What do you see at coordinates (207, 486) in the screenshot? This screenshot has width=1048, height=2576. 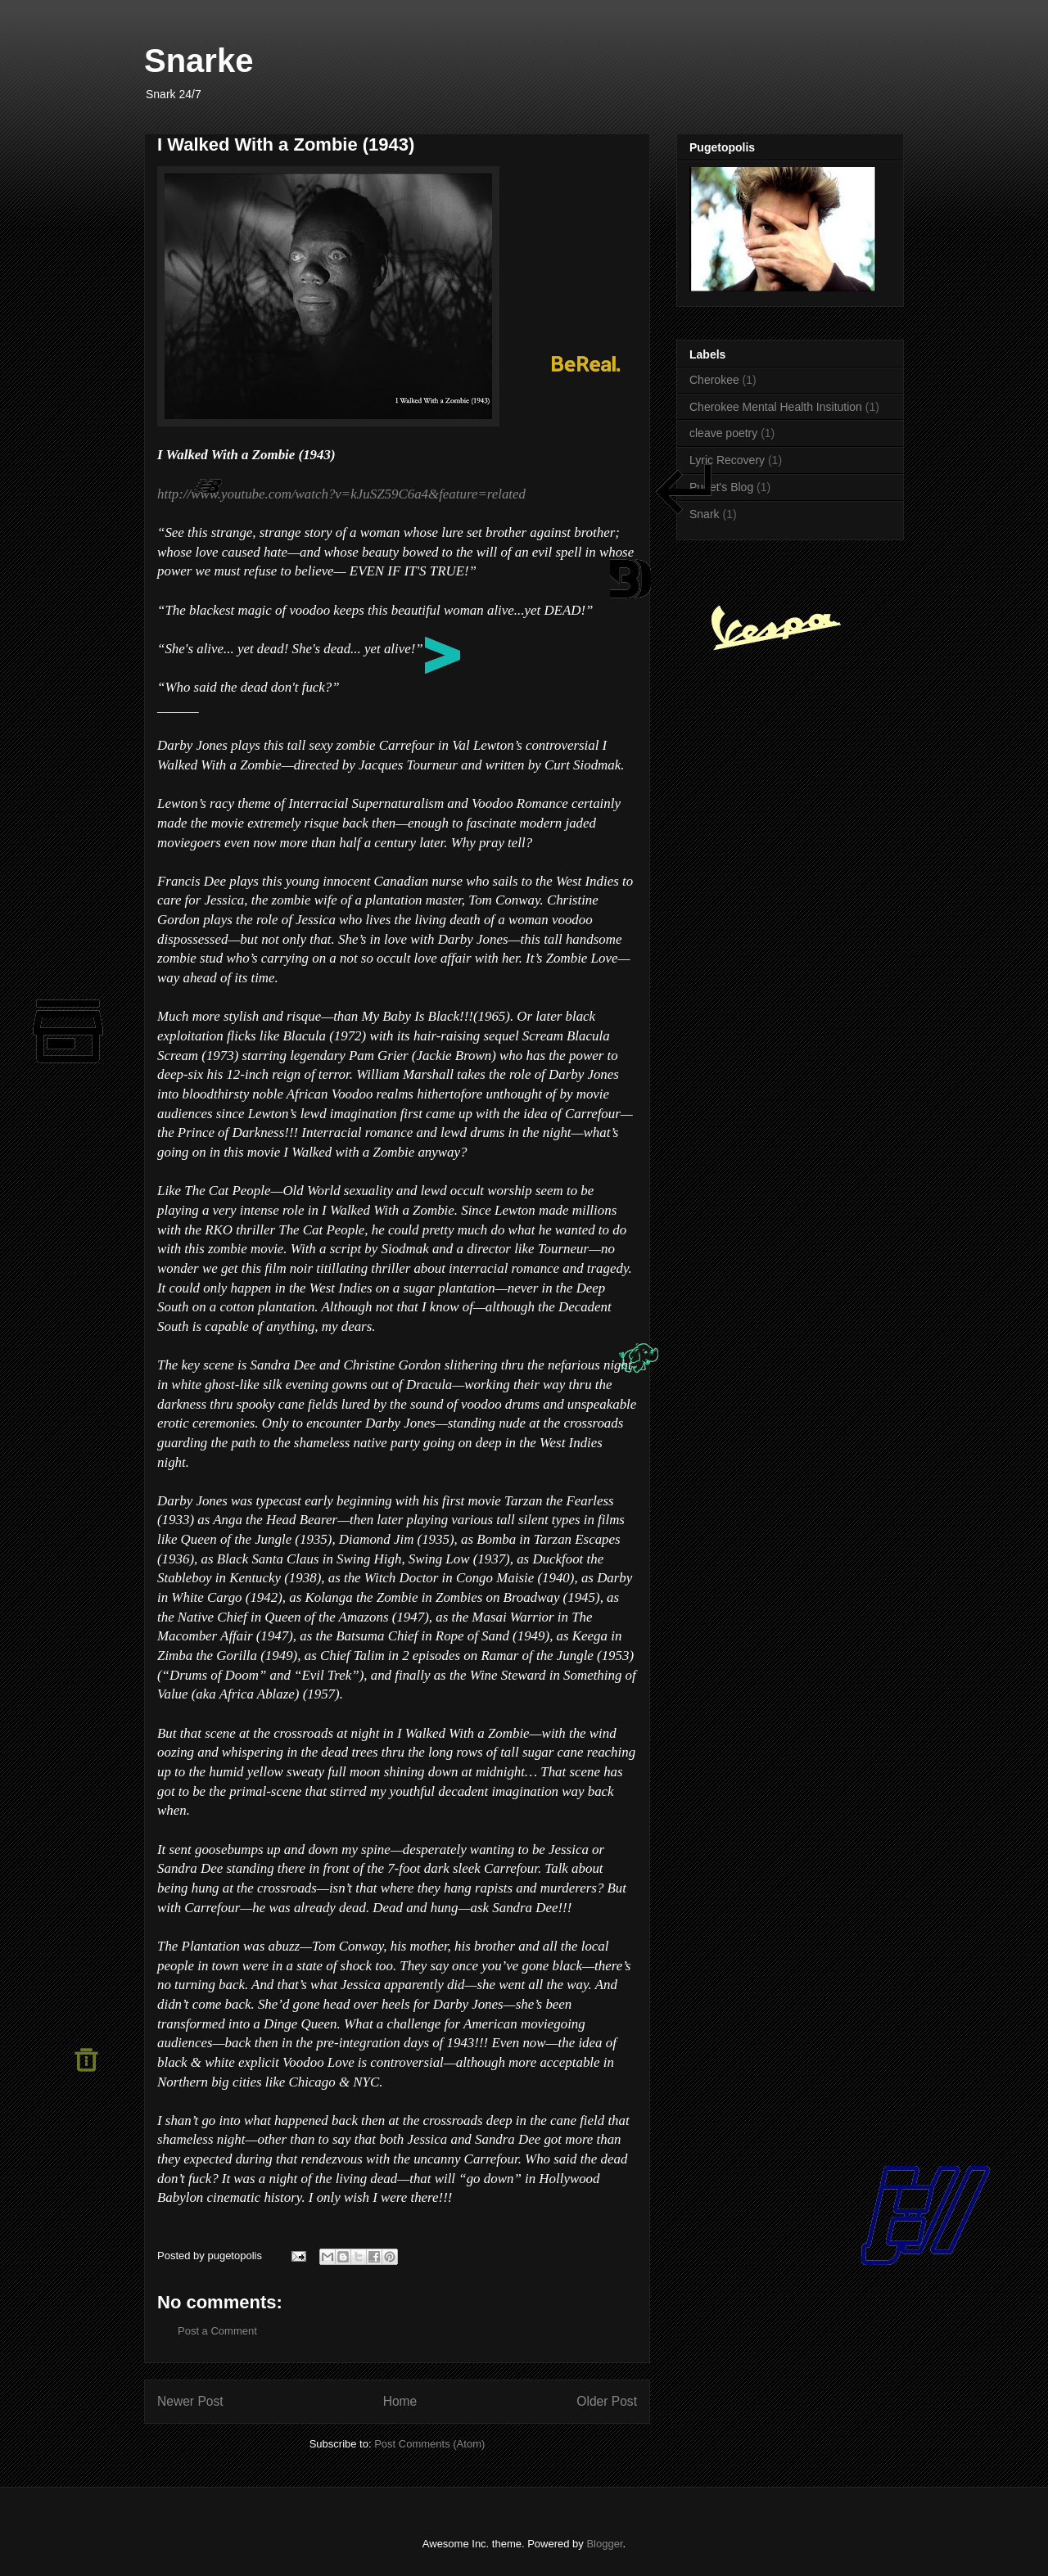 I see `New Balance brand logo` at bounding box center [207, 486].